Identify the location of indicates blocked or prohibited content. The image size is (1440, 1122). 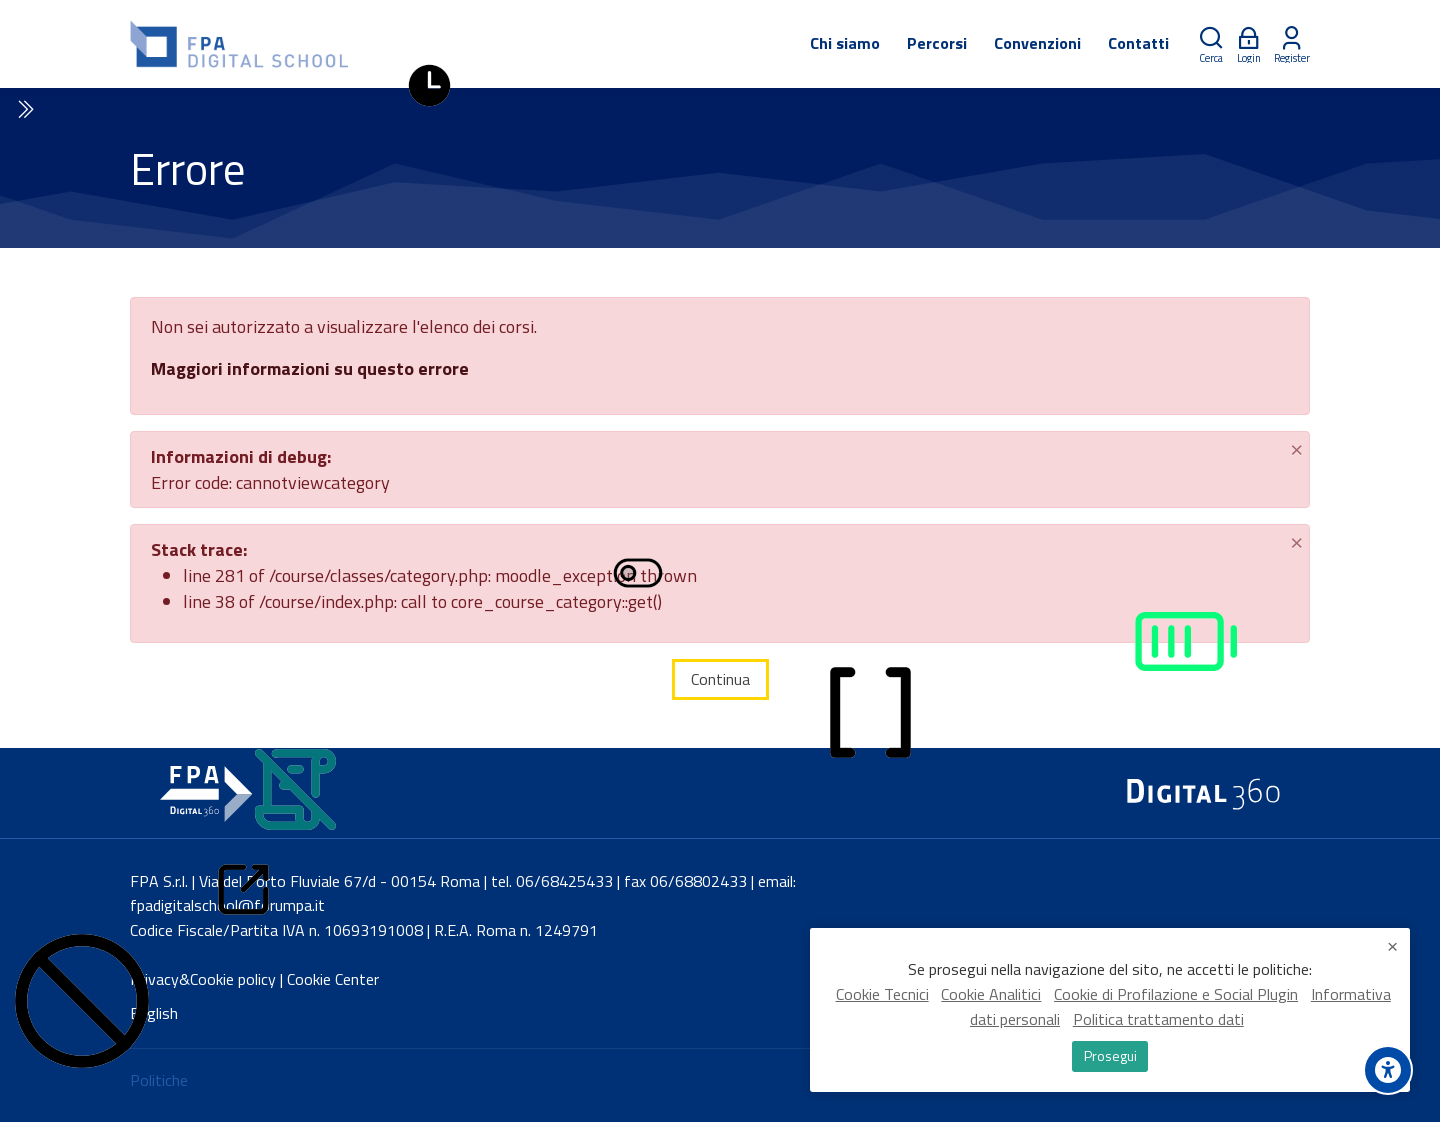
(82, 1001).